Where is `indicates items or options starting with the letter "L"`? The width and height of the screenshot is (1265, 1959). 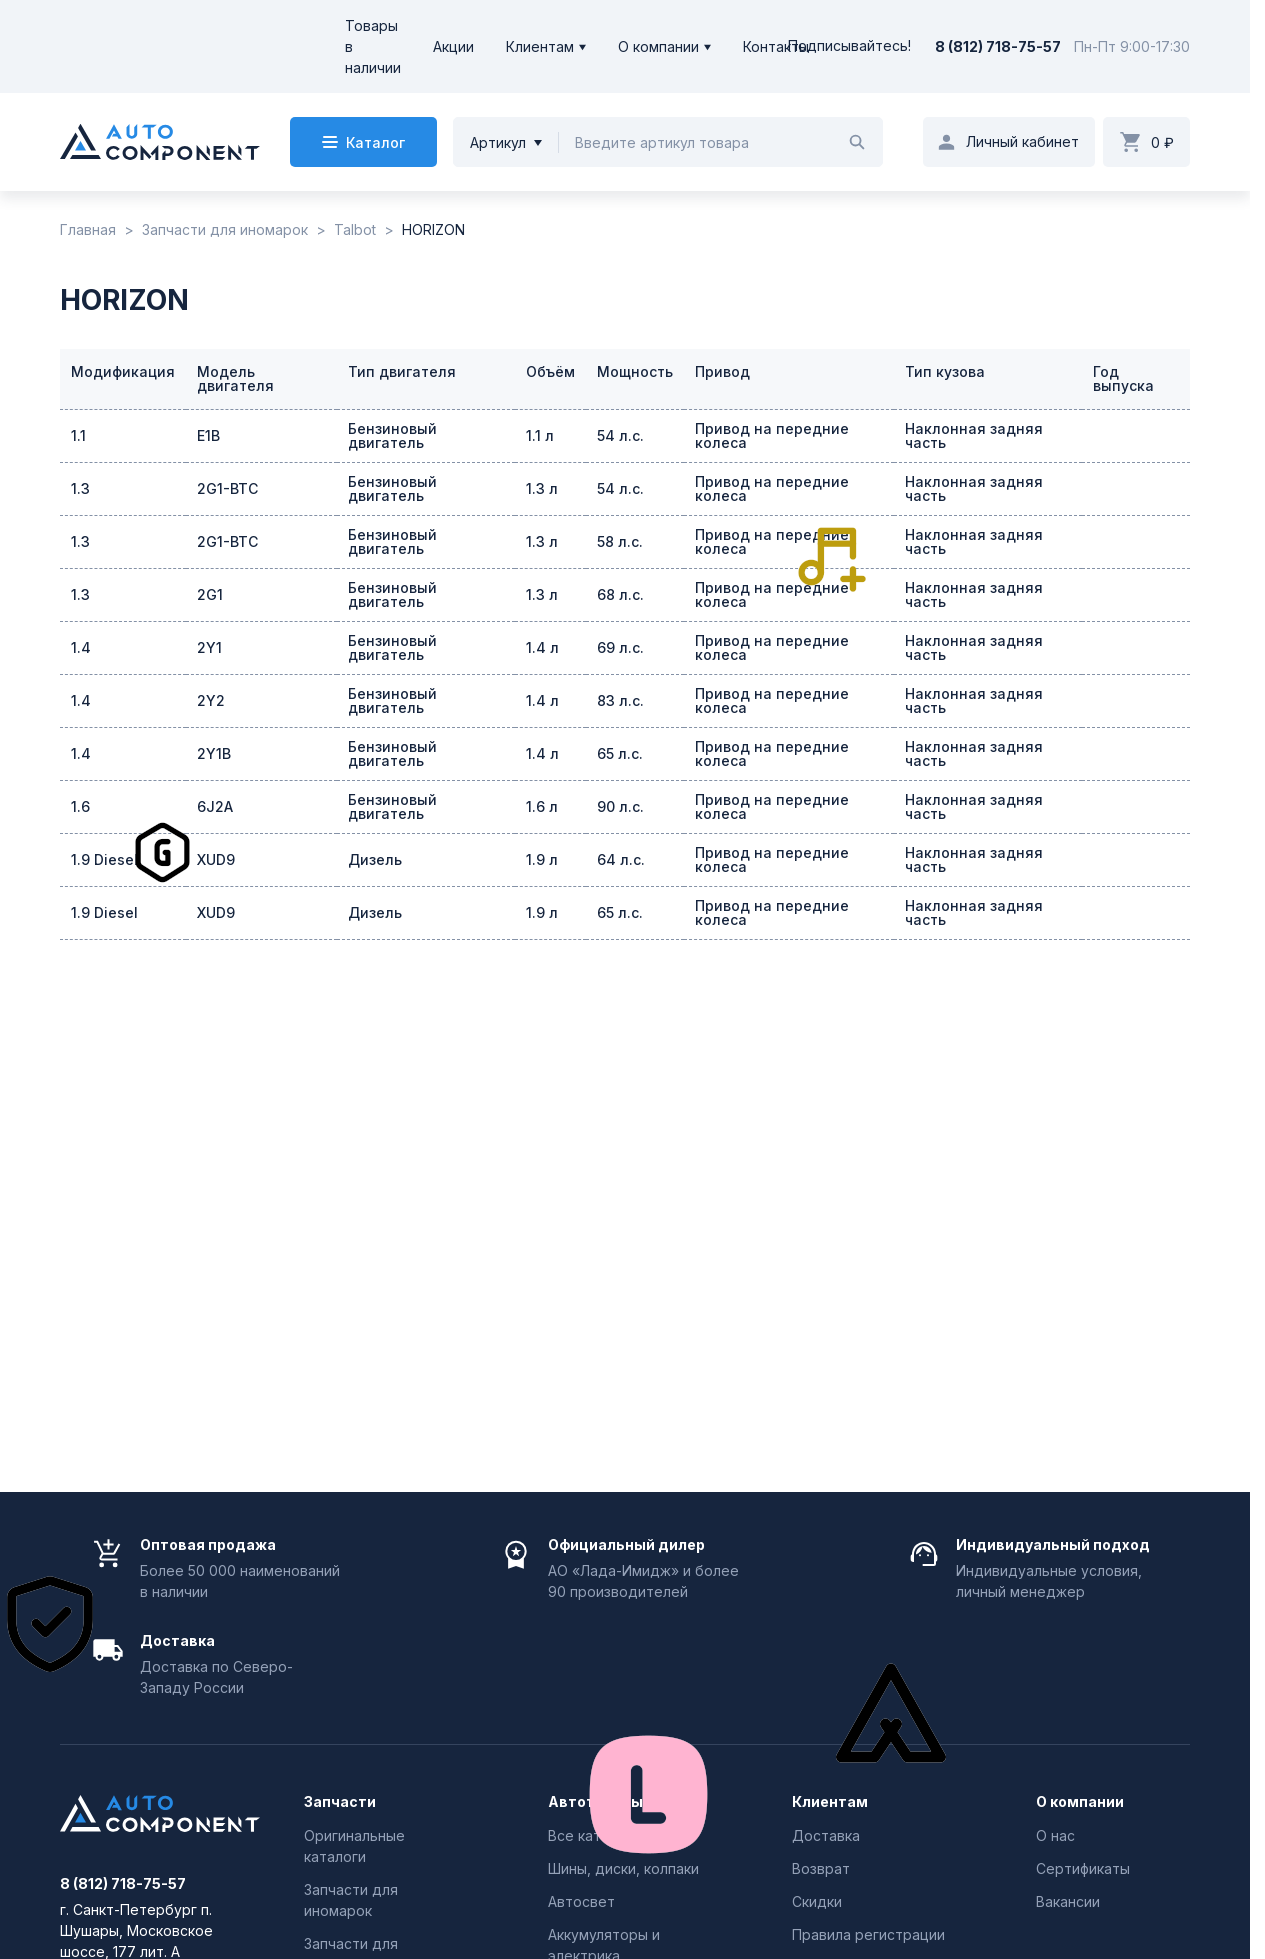 indicates items or options starting with the letter "L" is located at coordinates (648, 1794).